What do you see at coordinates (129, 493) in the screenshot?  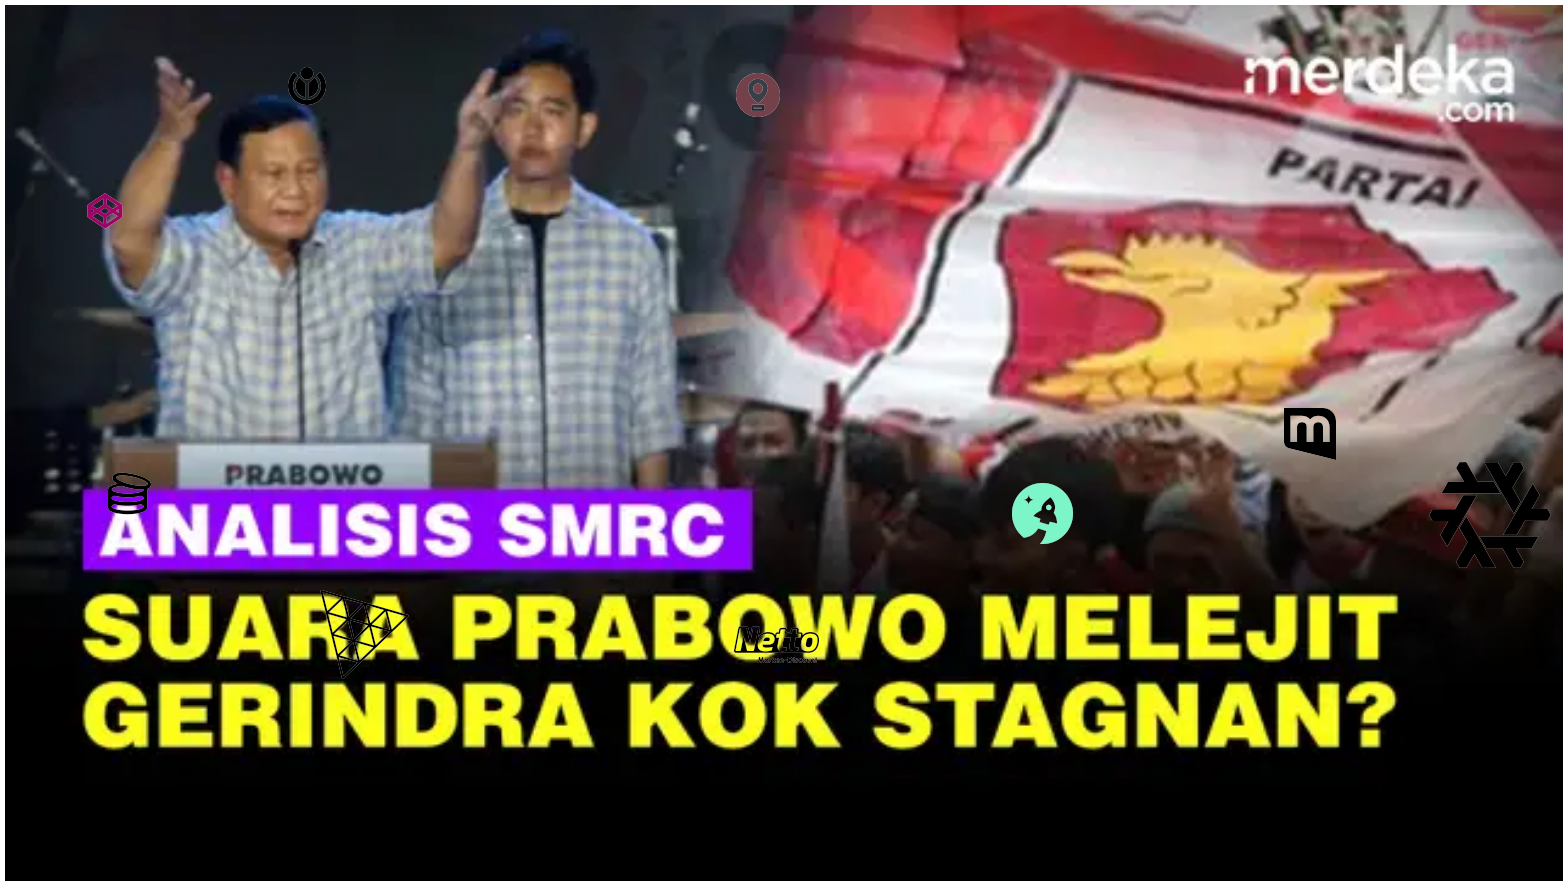 I see `open the zaim personal finance app` at bounding box center [129, 493].